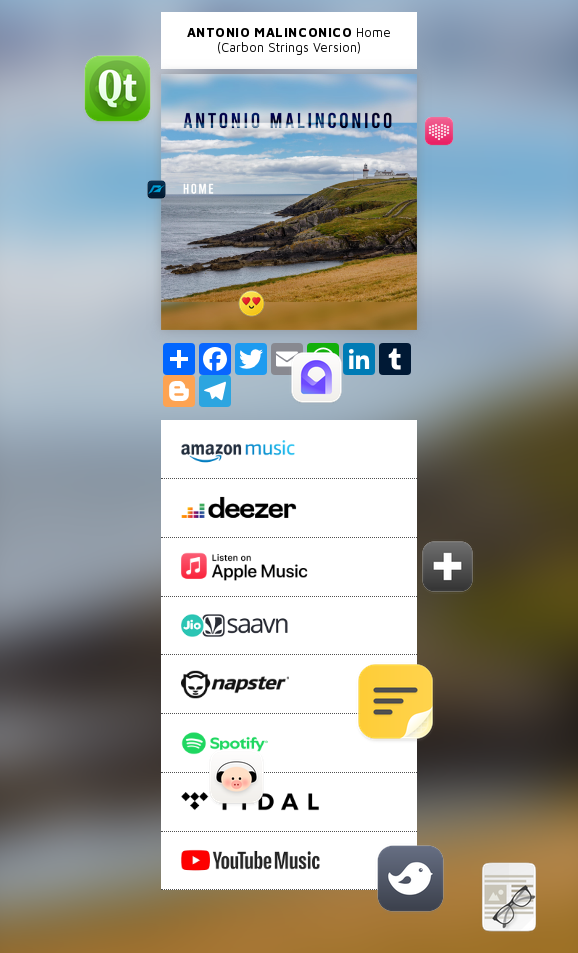  I want to click on launch the budgie desktop environment, so click(410, 878).